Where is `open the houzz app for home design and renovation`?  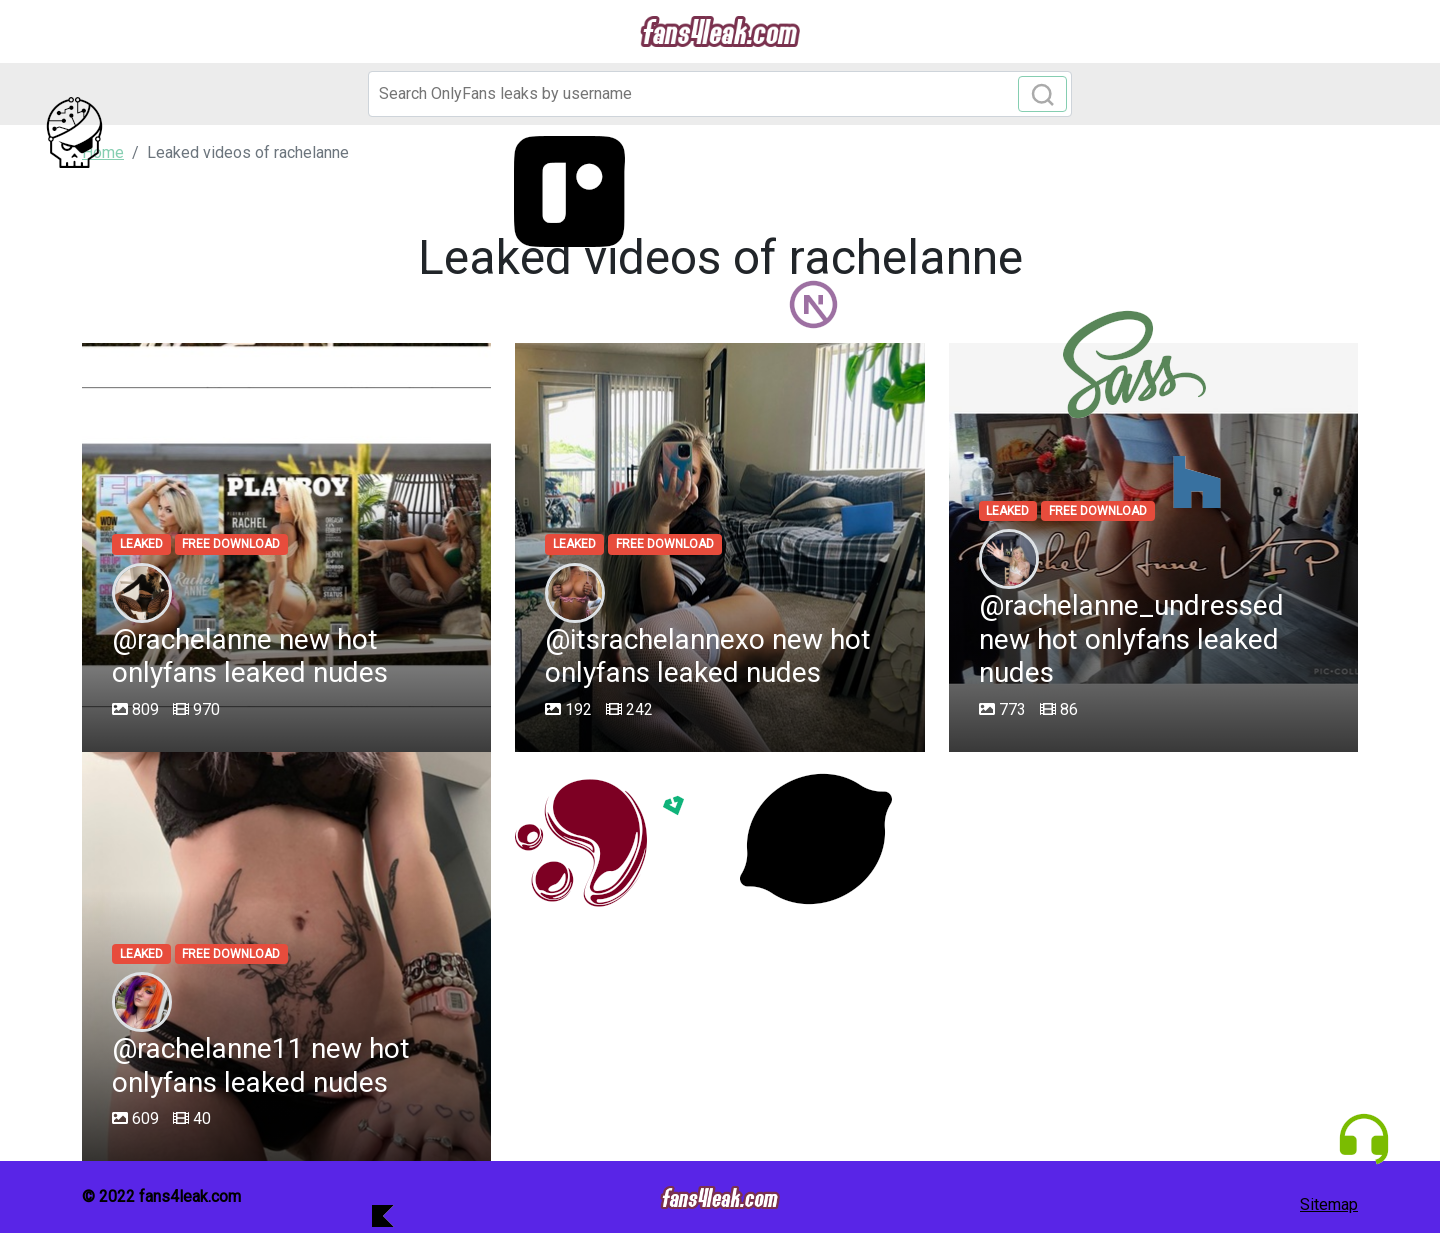
open the houzz app for home design and renovation is located at coordinates (1197, 482).